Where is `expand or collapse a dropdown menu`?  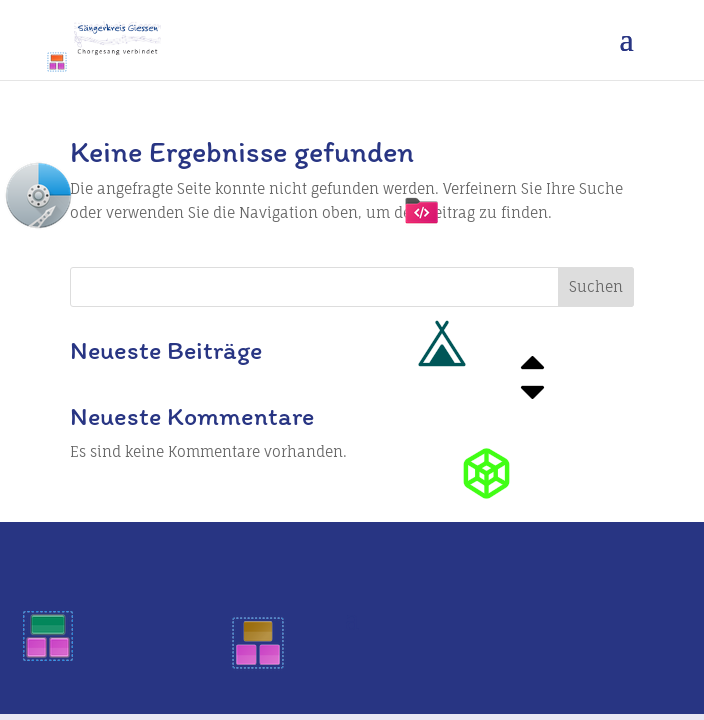 expand or collapse a dropdown menu is located at coordinates (532, 377).